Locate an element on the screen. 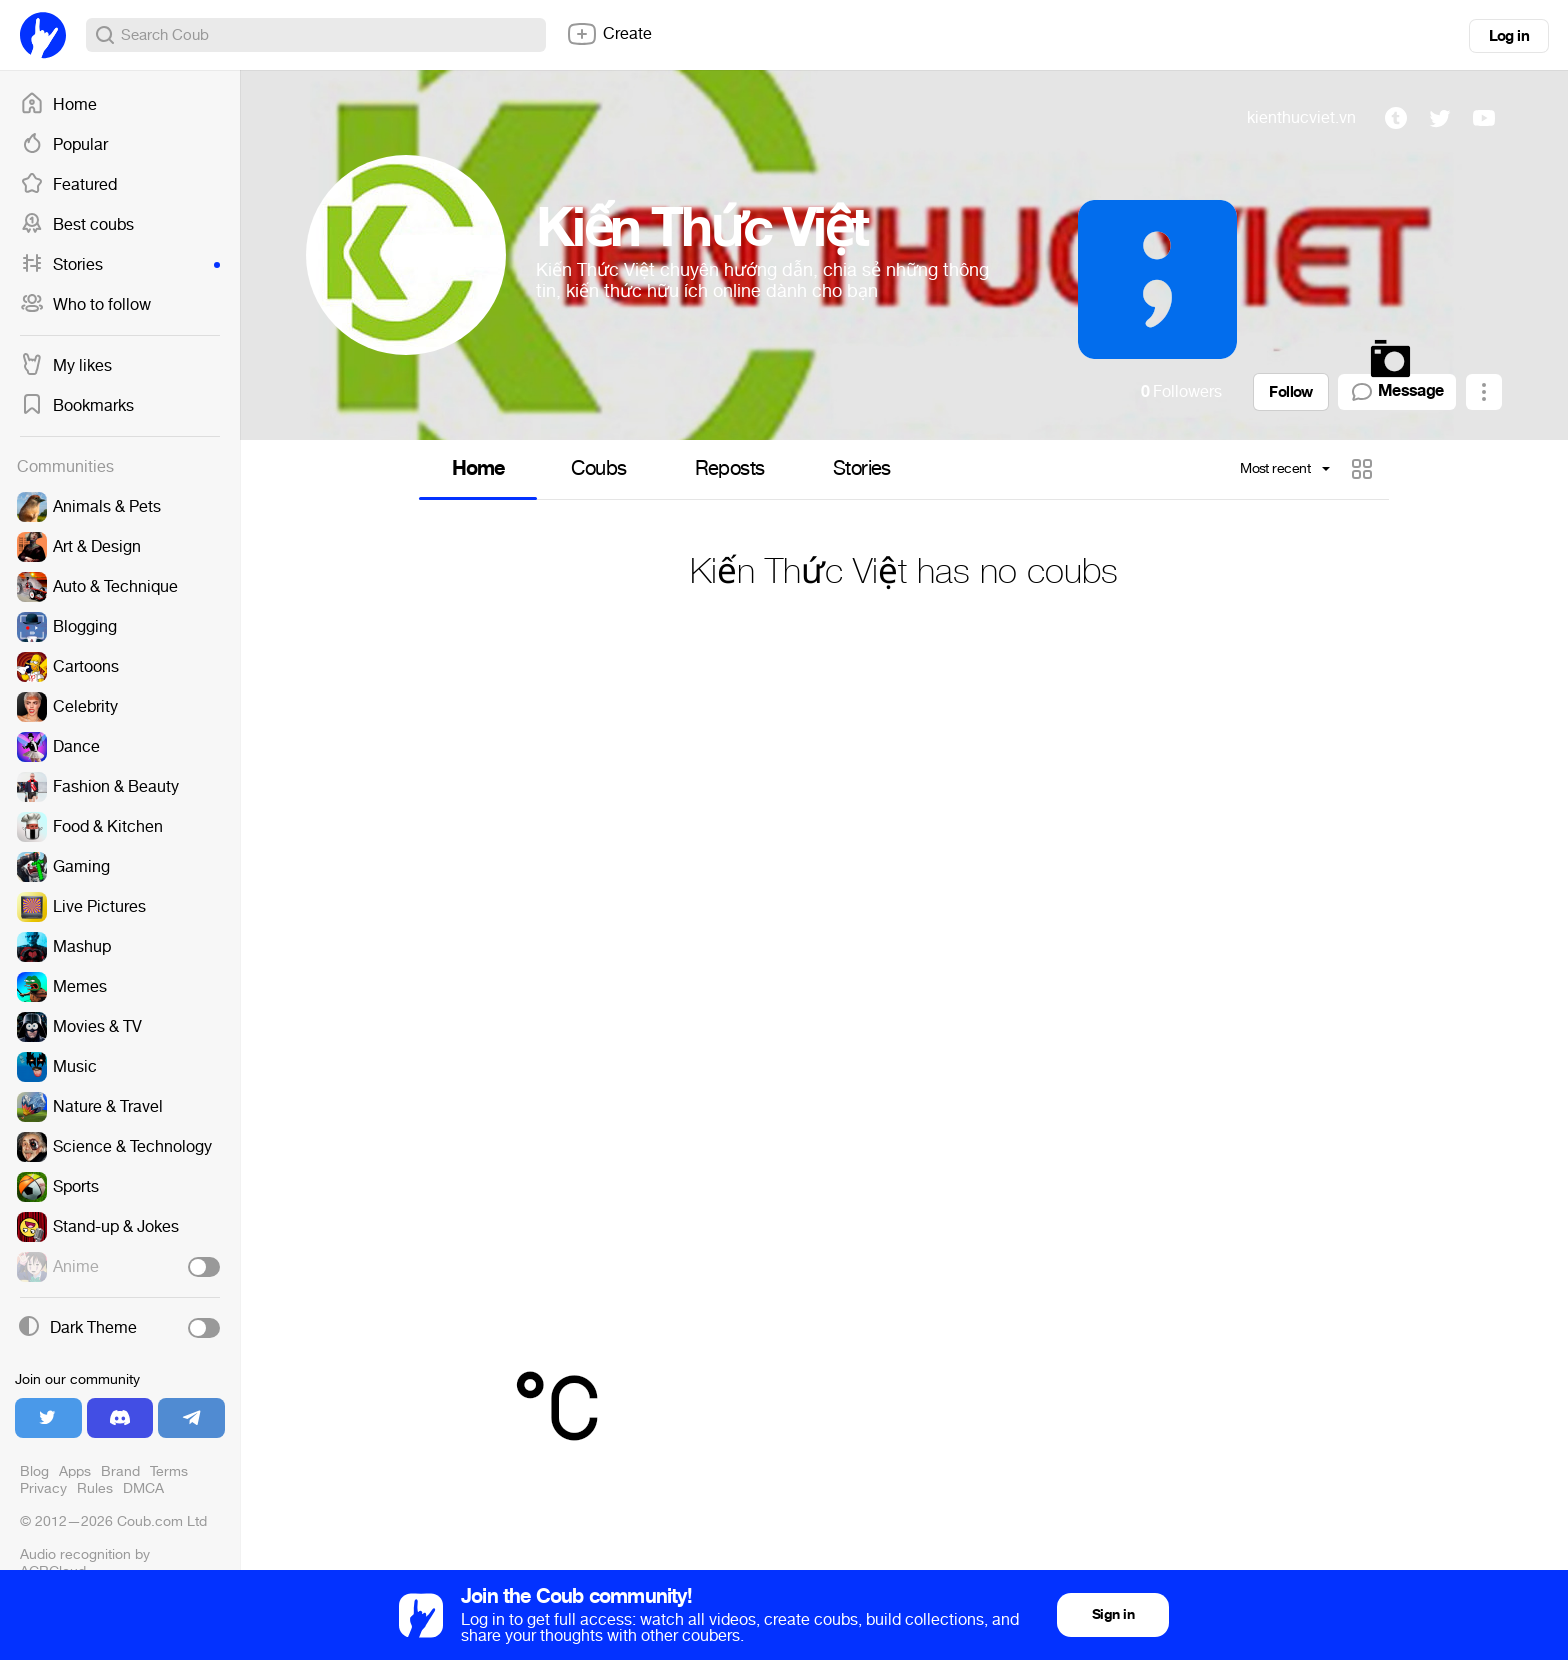 Image resolution: width=1568 pixels, height=1660 pixels. open tldraw whiteboard application is located at coordinates (1157, 279).